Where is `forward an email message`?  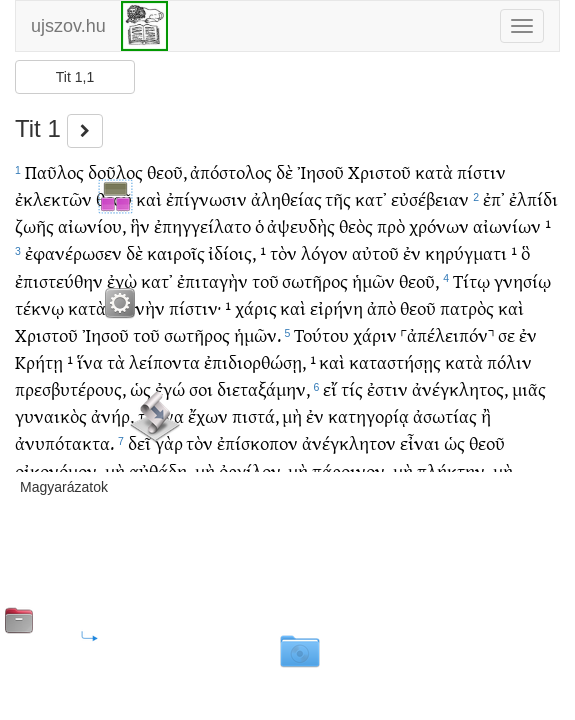 forward an email message is located at coordinates (90, 635).